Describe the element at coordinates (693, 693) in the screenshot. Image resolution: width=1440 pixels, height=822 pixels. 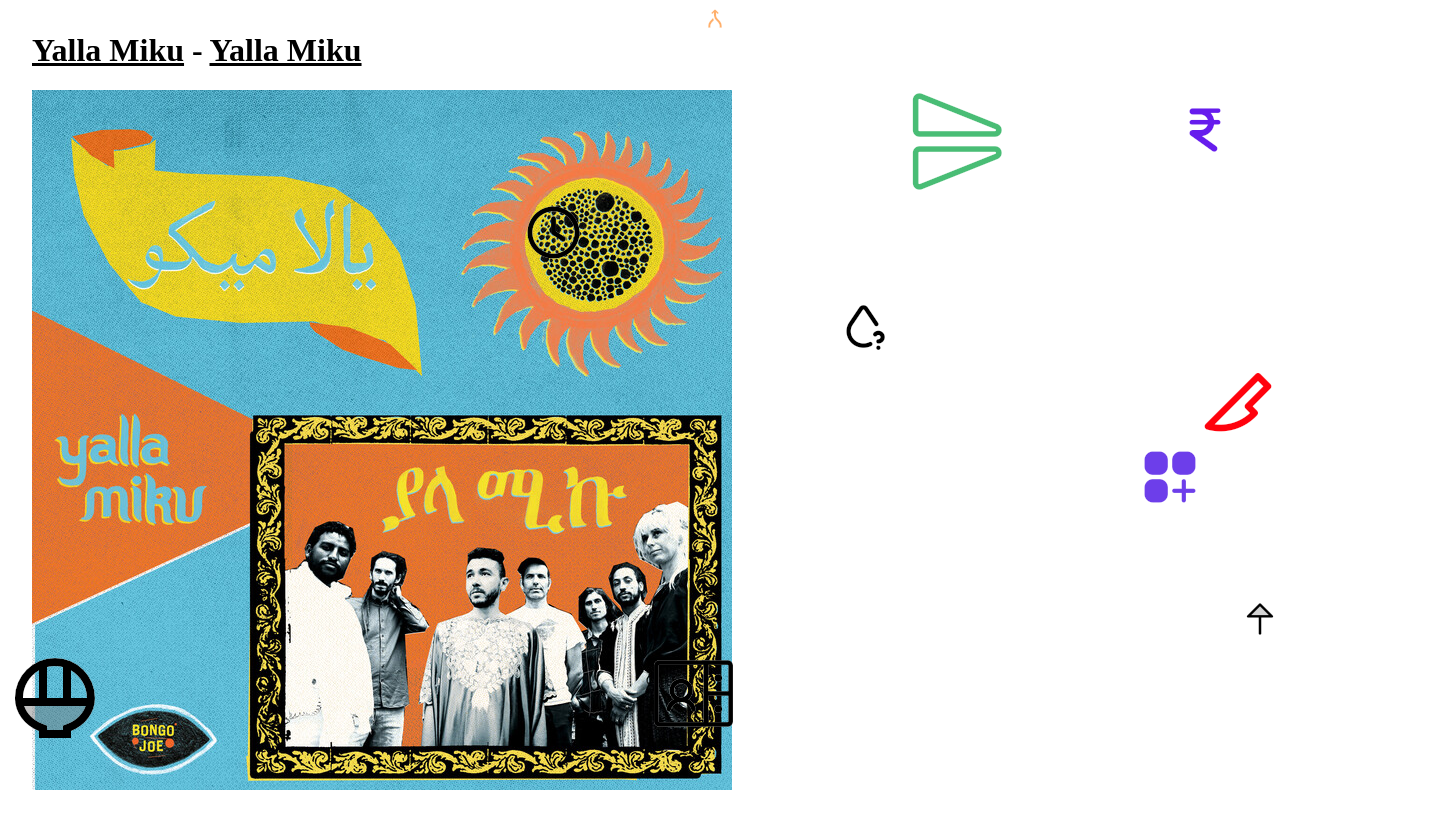
I see `start or join a video conference` at that location.